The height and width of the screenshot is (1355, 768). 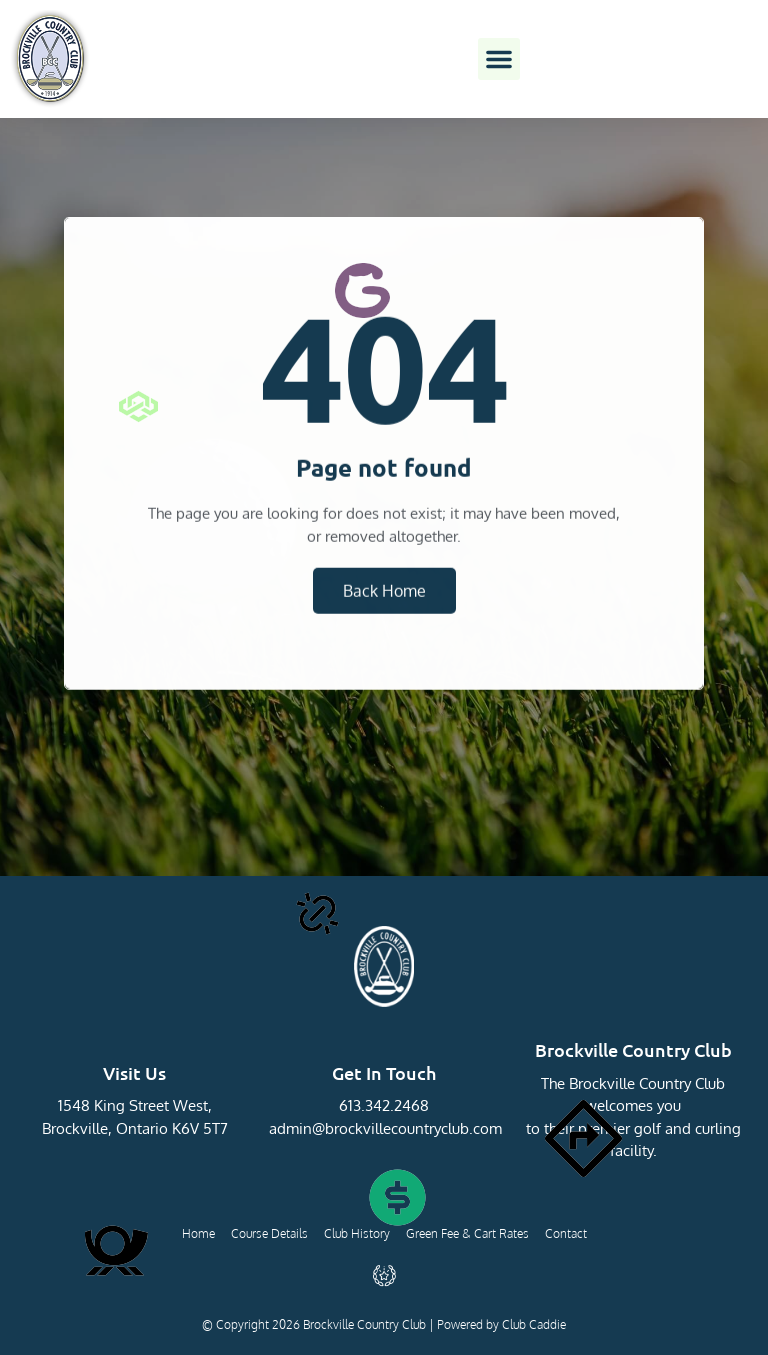 What do you see at coordinates (397, 1197) in the screenshot?
I see `view account balance or financial summary` at bounding box center [397, 1197].